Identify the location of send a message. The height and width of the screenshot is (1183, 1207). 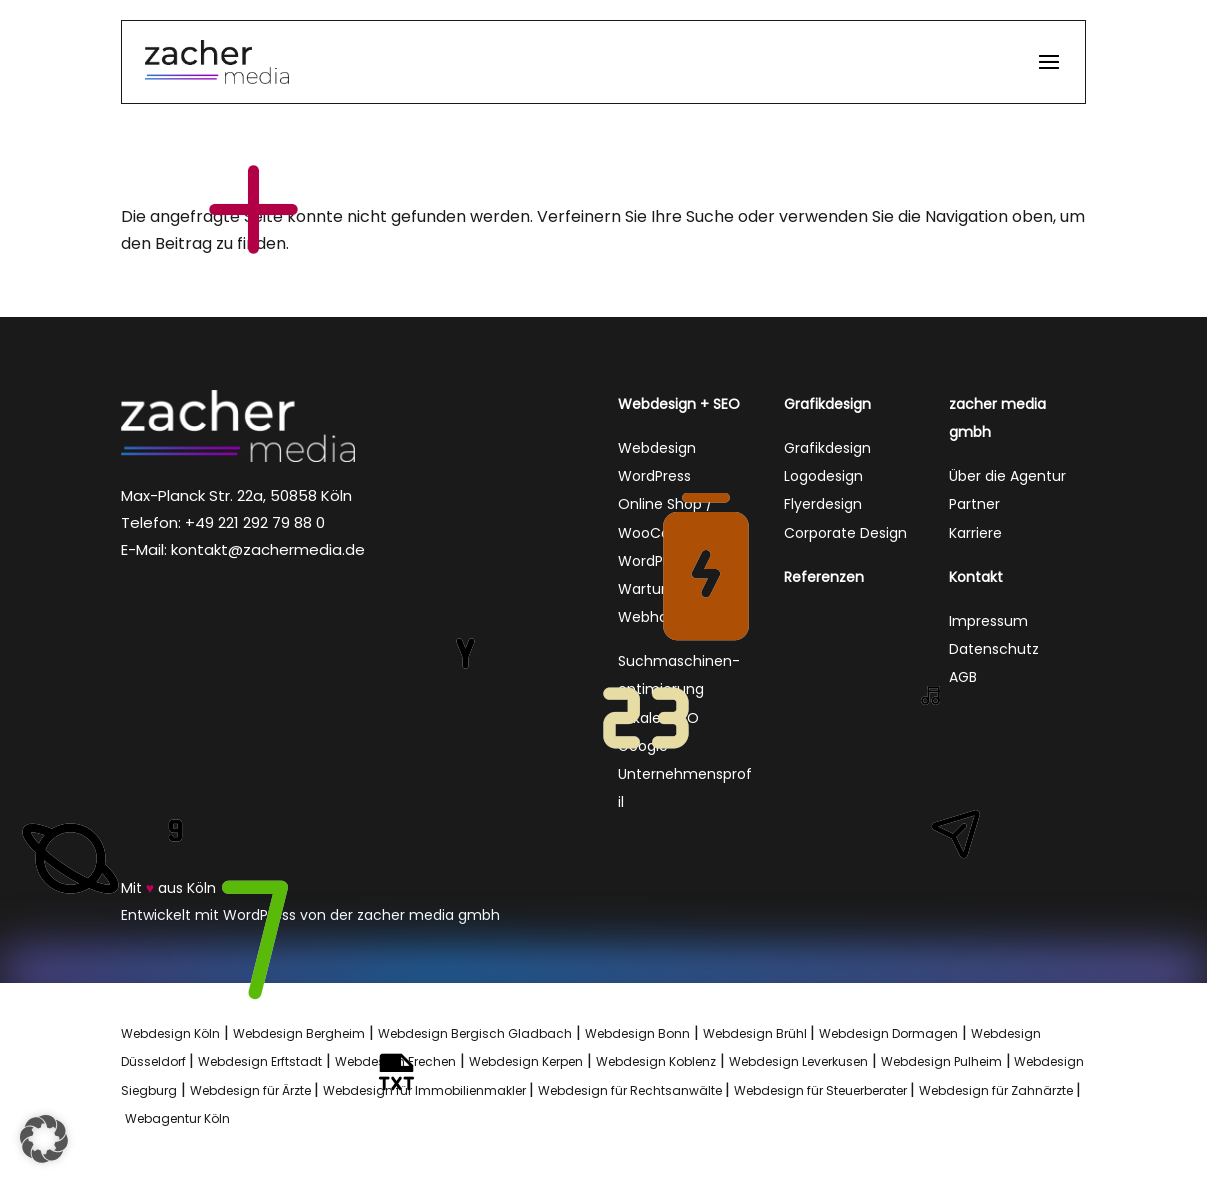
(957, 832).